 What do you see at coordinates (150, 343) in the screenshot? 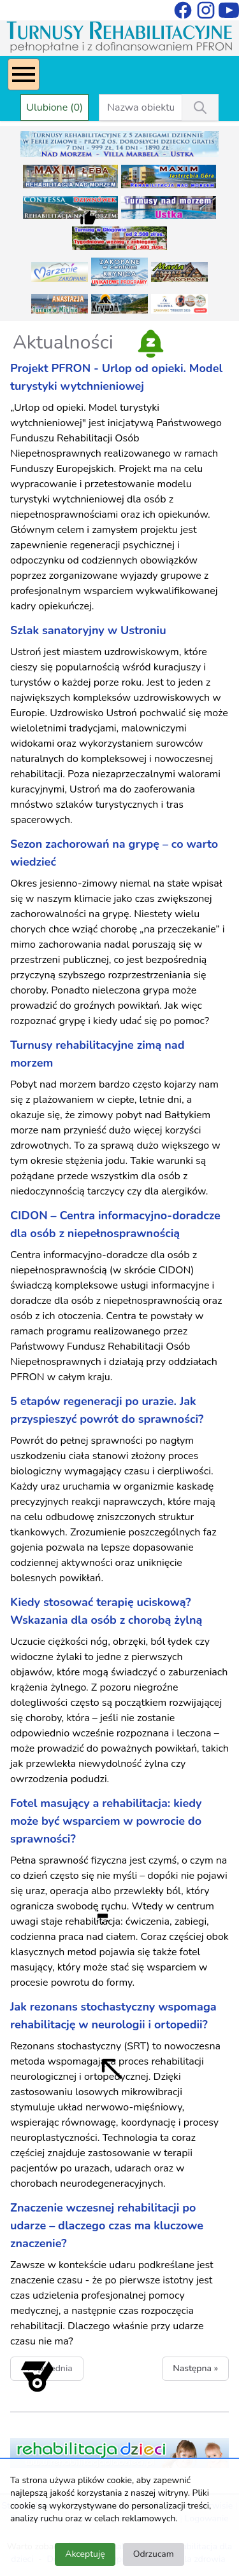
I see `mute notifications or enable do not disturb mode` at bounding box center [150, 343].